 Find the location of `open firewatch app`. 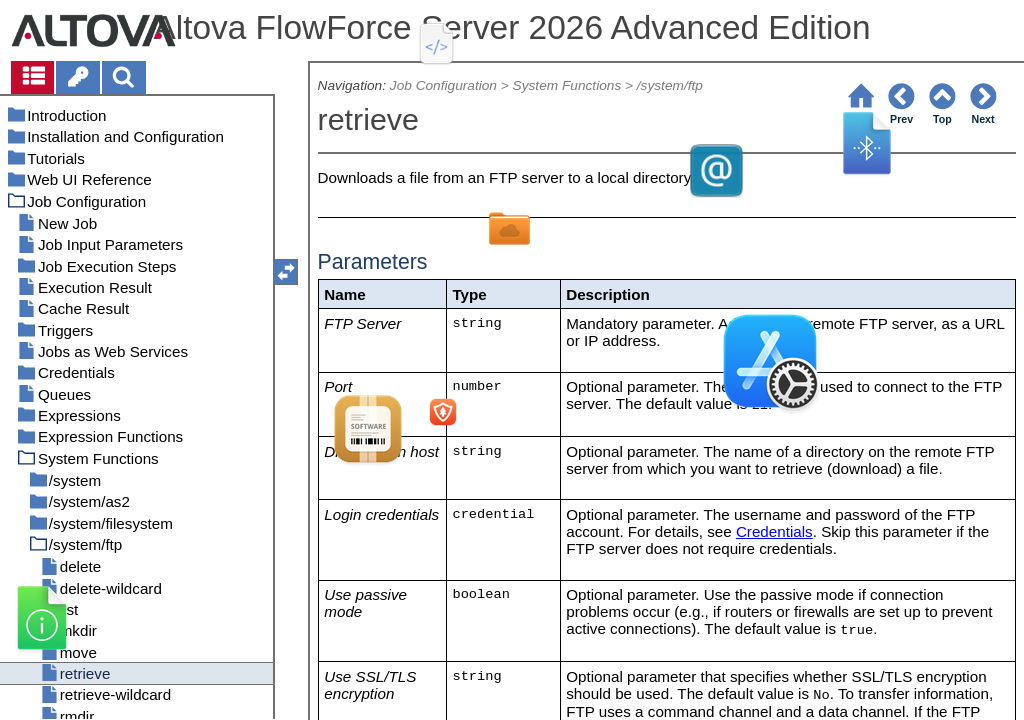

open firewatch app is located at coordinates (443, 412).